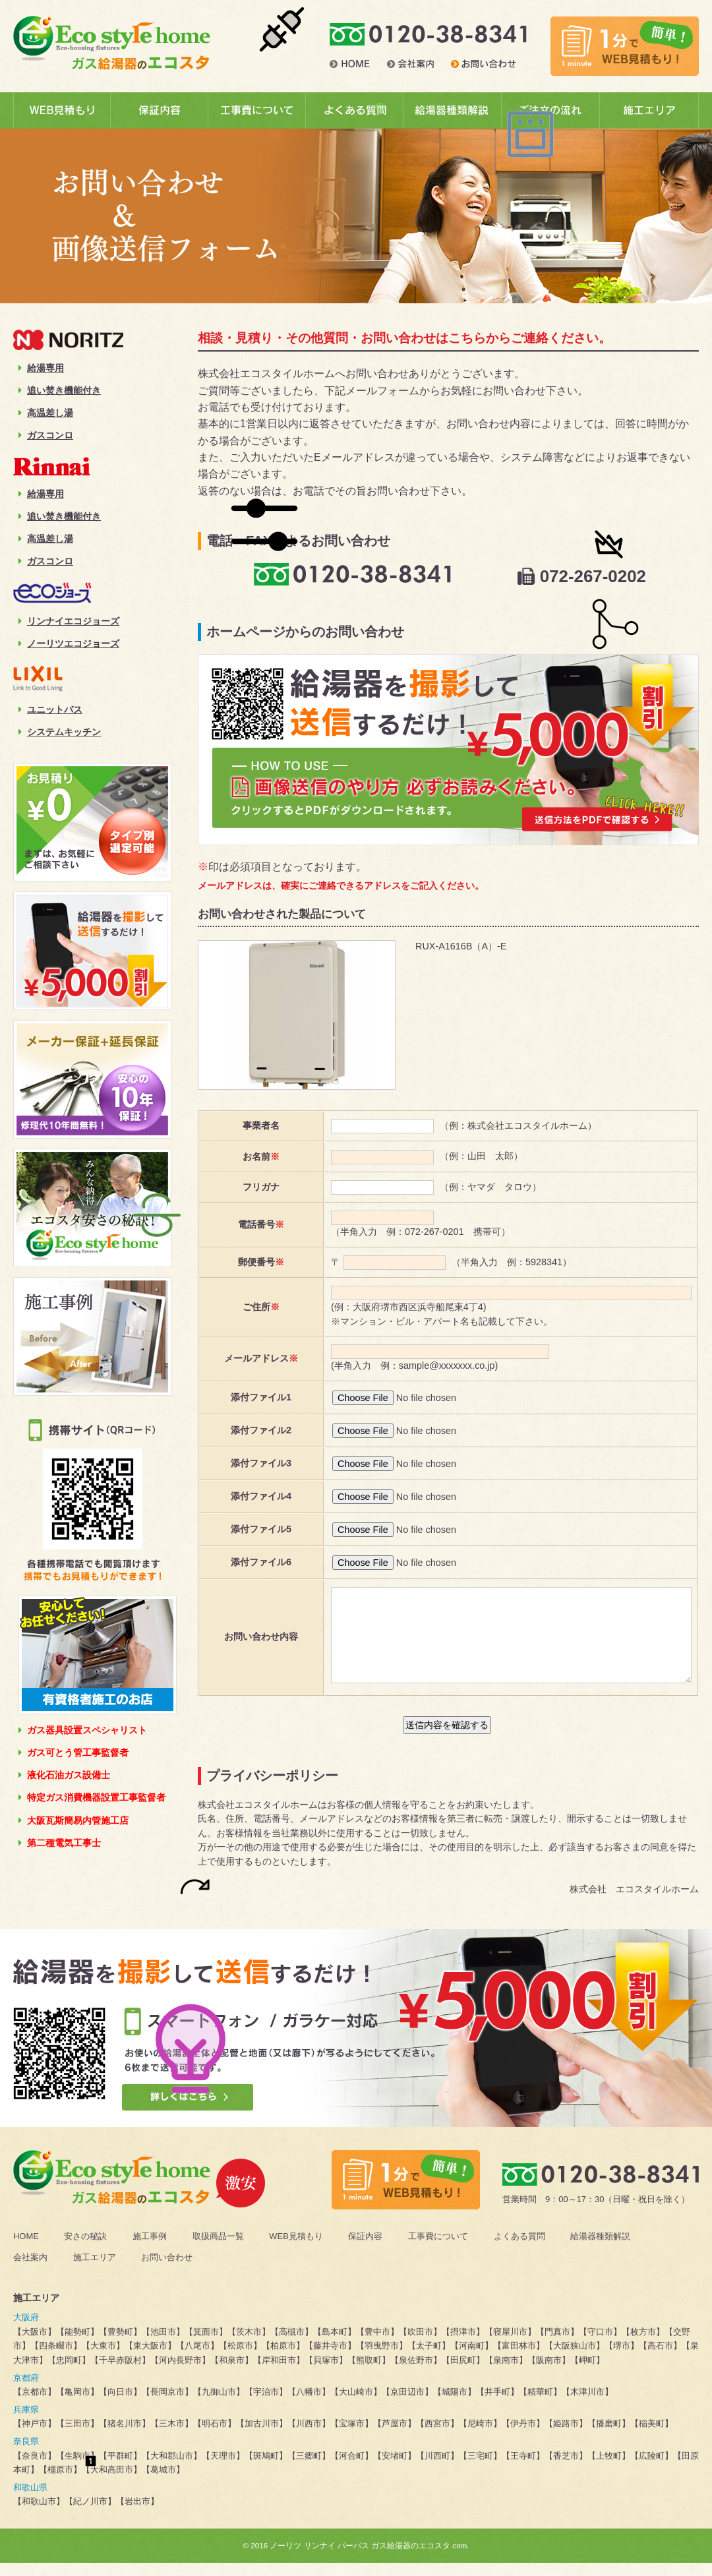 The image size is (712, 2576). I want to click on connect or manage device connections, so click(282, 29).